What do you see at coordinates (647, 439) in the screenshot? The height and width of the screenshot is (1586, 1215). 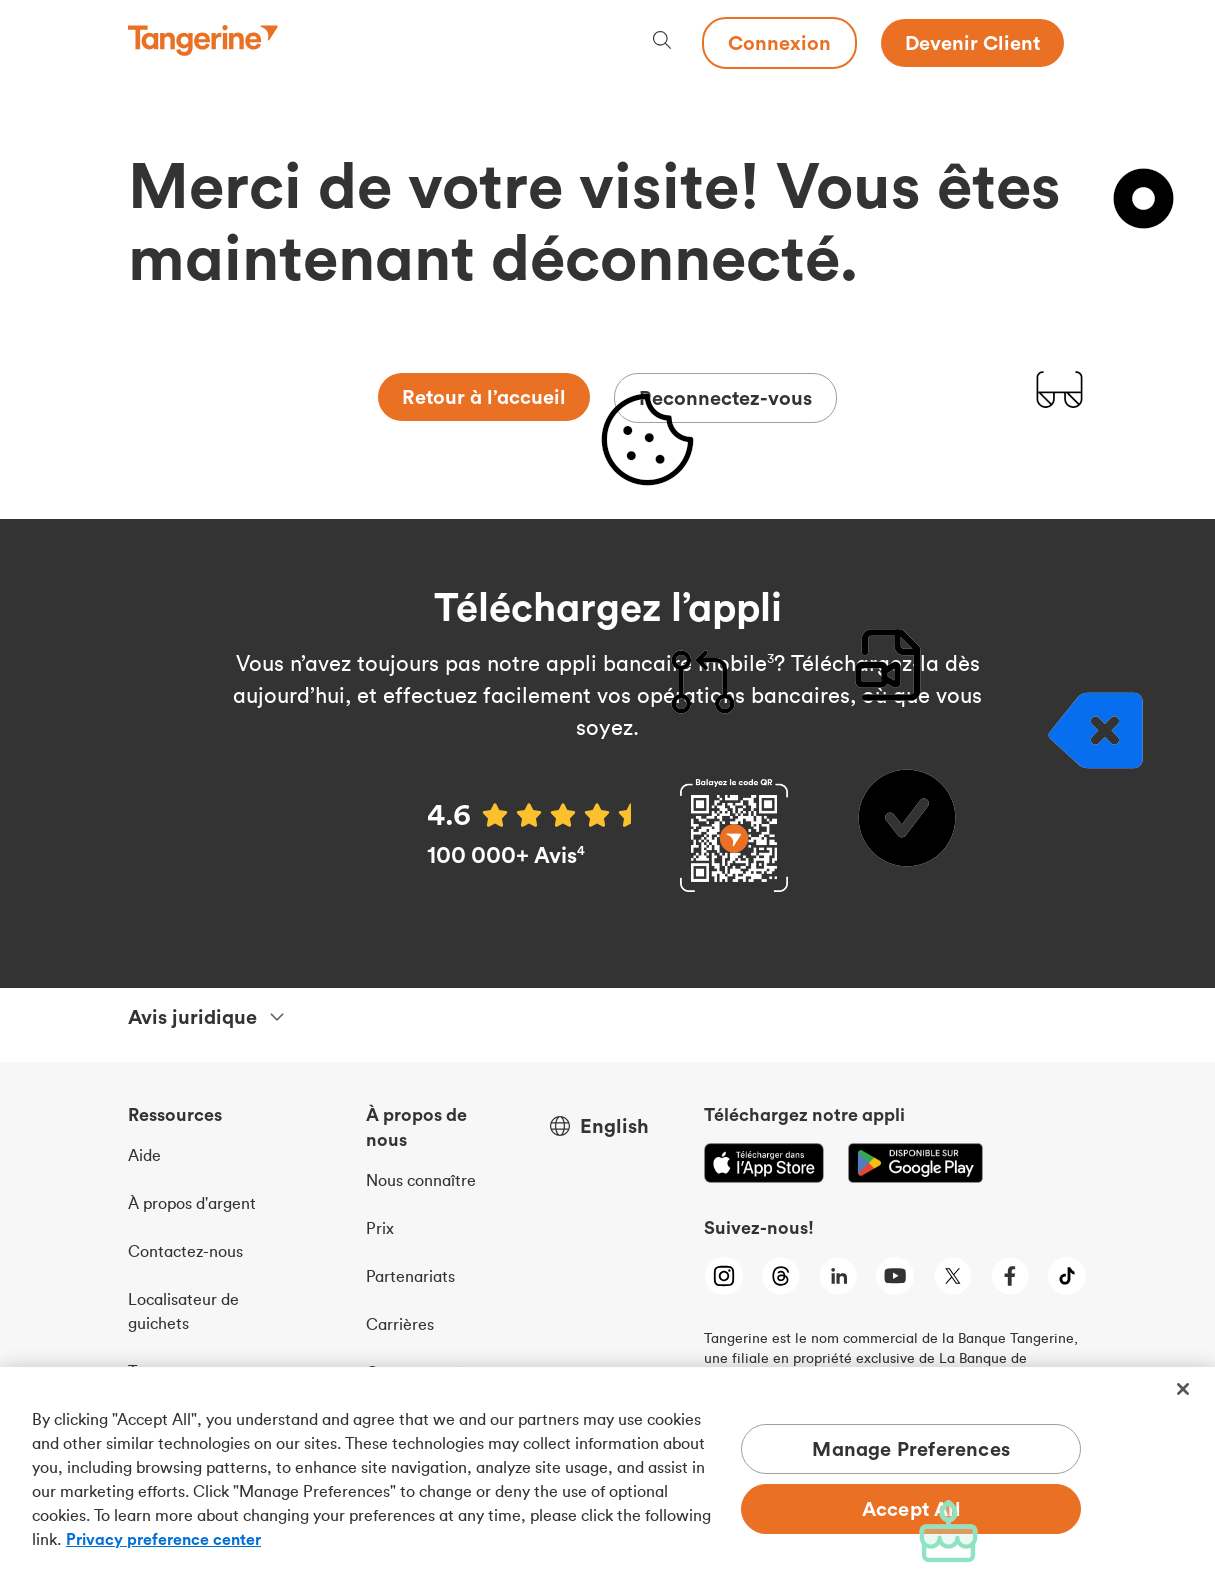 I see `manage cookie preferences and privacy settings` at bounding box center [647, 439].